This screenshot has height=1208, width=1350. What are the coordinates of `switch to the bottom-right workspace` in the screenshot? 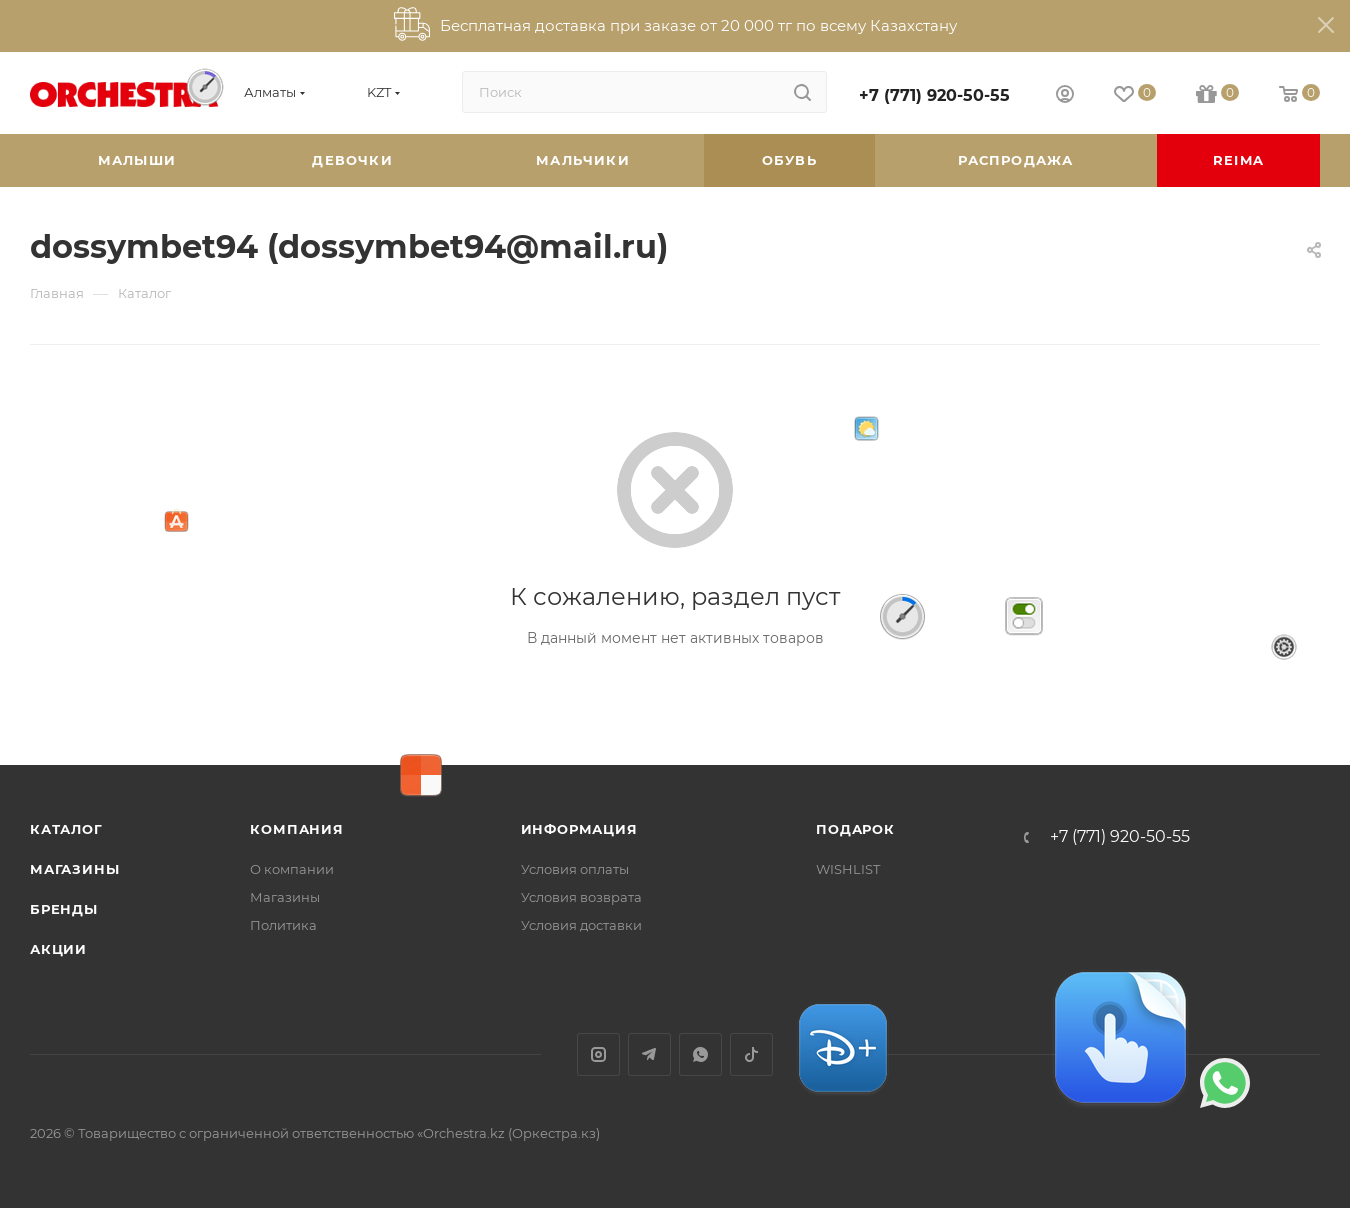 It's located at (421, 775).